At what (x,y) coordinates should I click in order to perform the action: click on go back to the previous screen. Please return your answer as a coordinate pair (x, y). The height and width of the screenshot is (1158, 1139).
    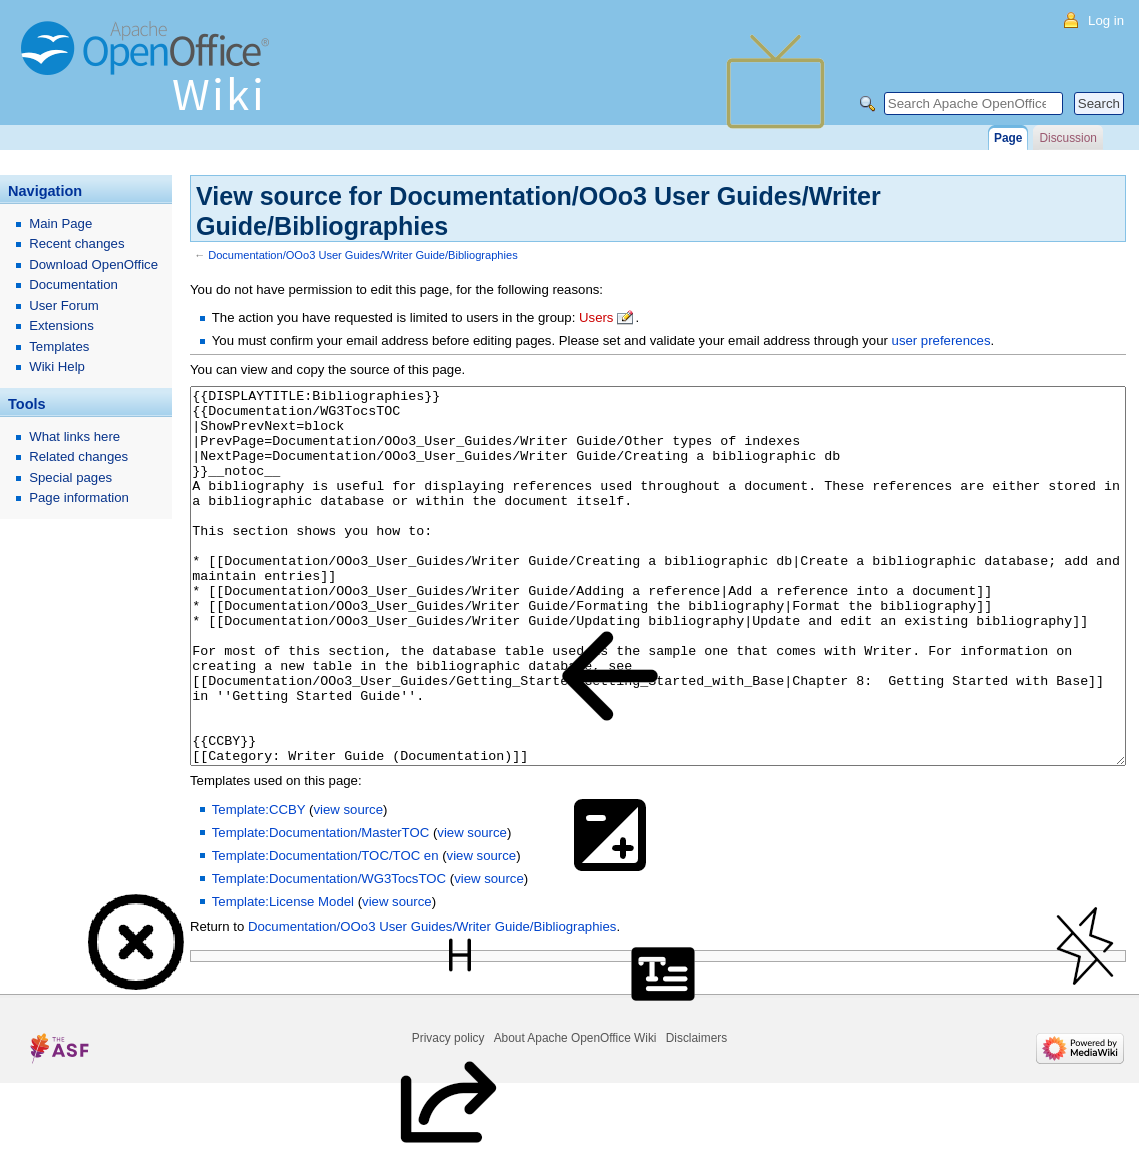
    Looking at the image, I should click on (610, 676).